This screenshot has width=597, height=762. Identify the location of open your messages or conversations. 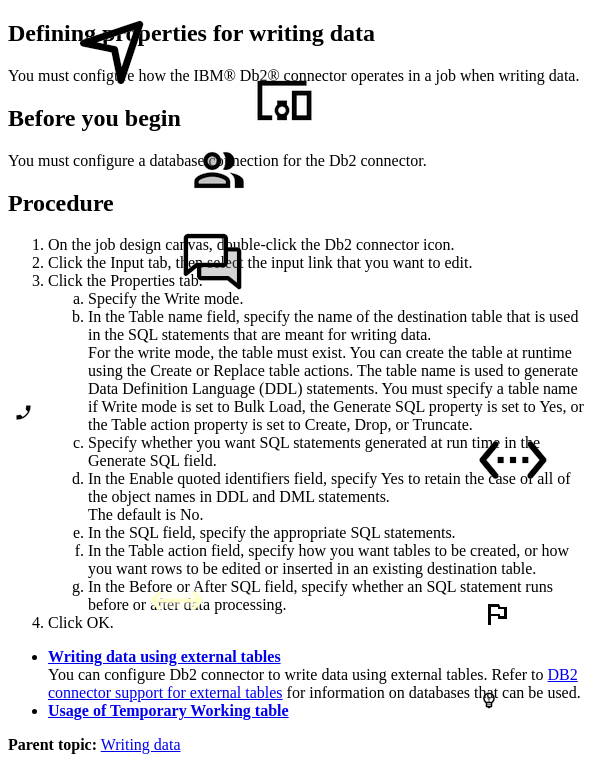
(212, 260).